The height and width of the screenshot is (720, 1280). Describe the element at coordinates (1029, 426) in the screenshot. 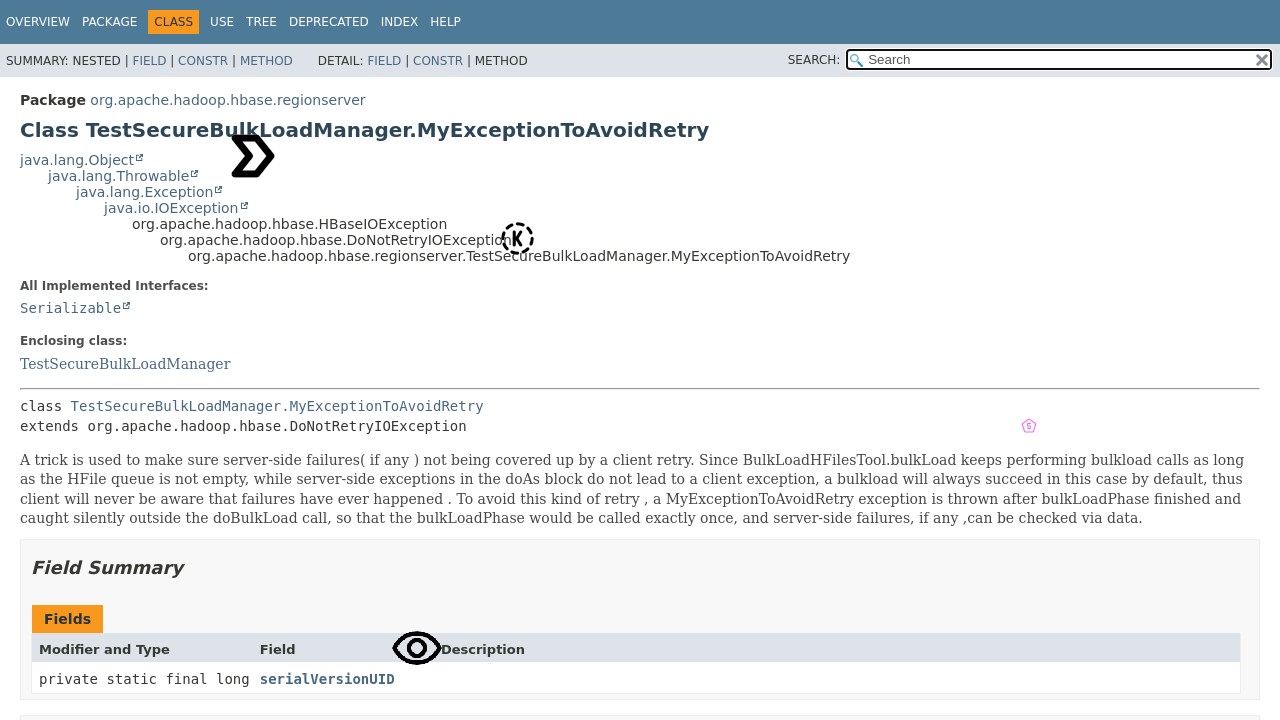

I see `indicates step 5 in a multi-step process` at that location.